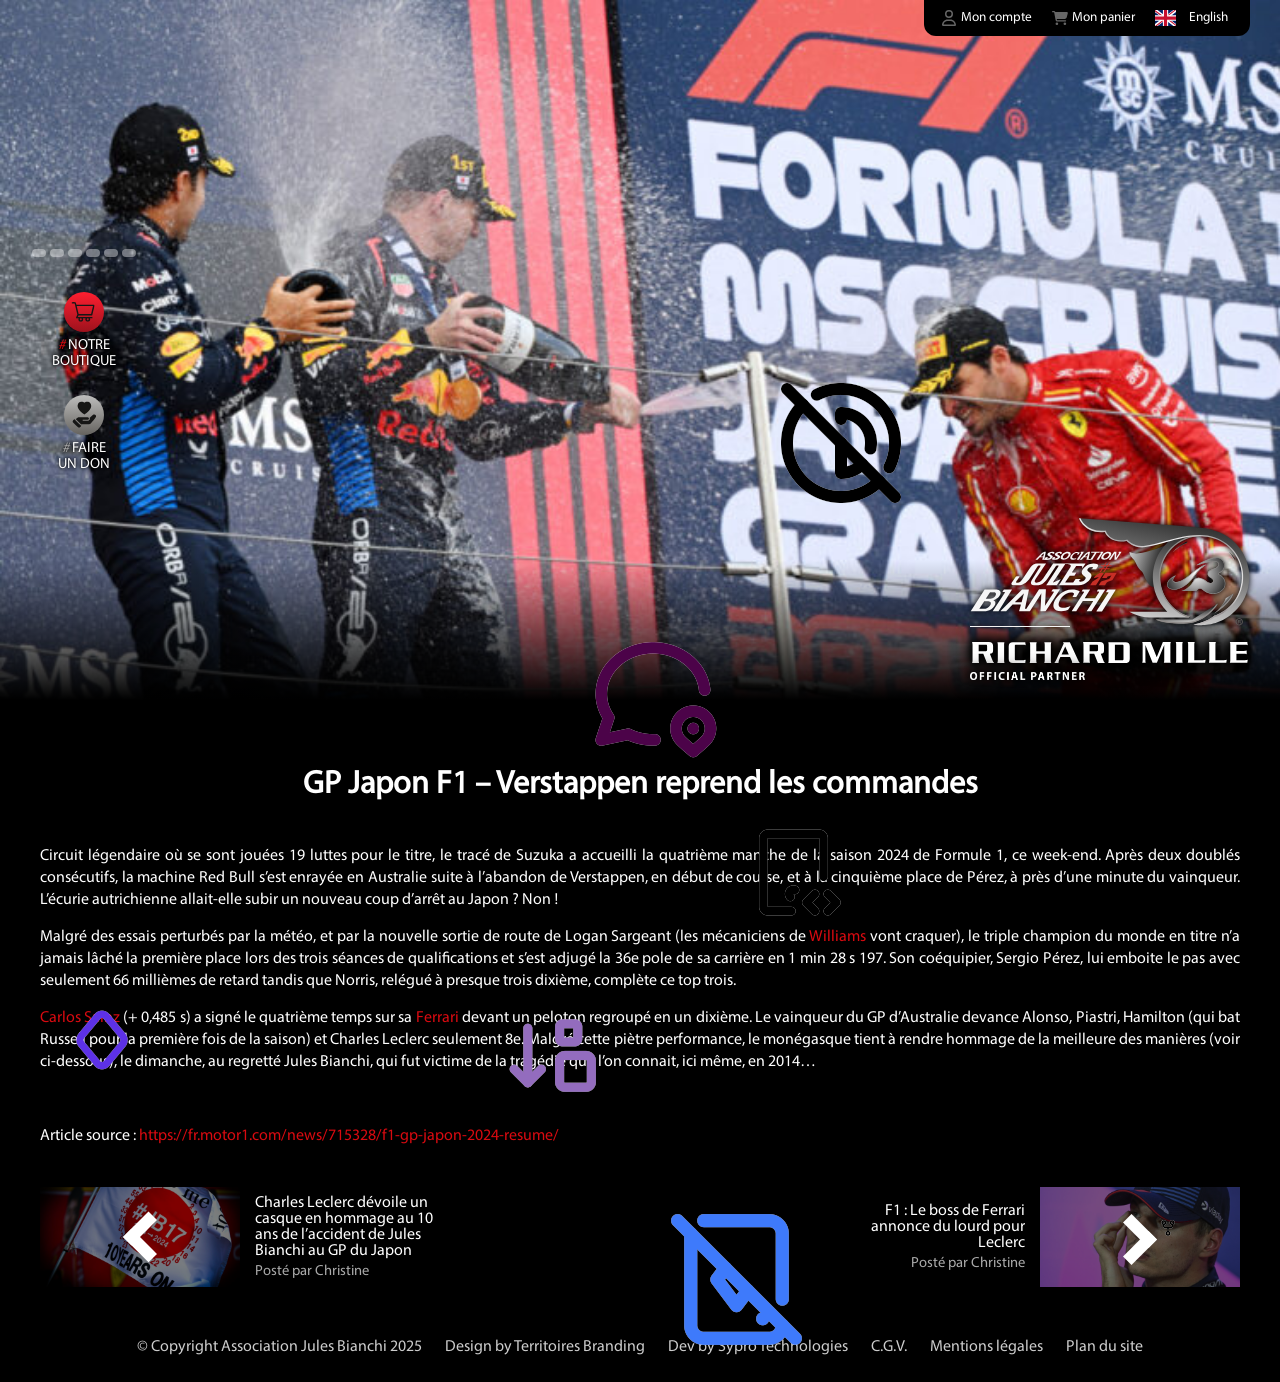  Describe the element at coordinates (102, 1040) in the screenshot. I see `add or edit a keyframe in animation timeline` at that location.